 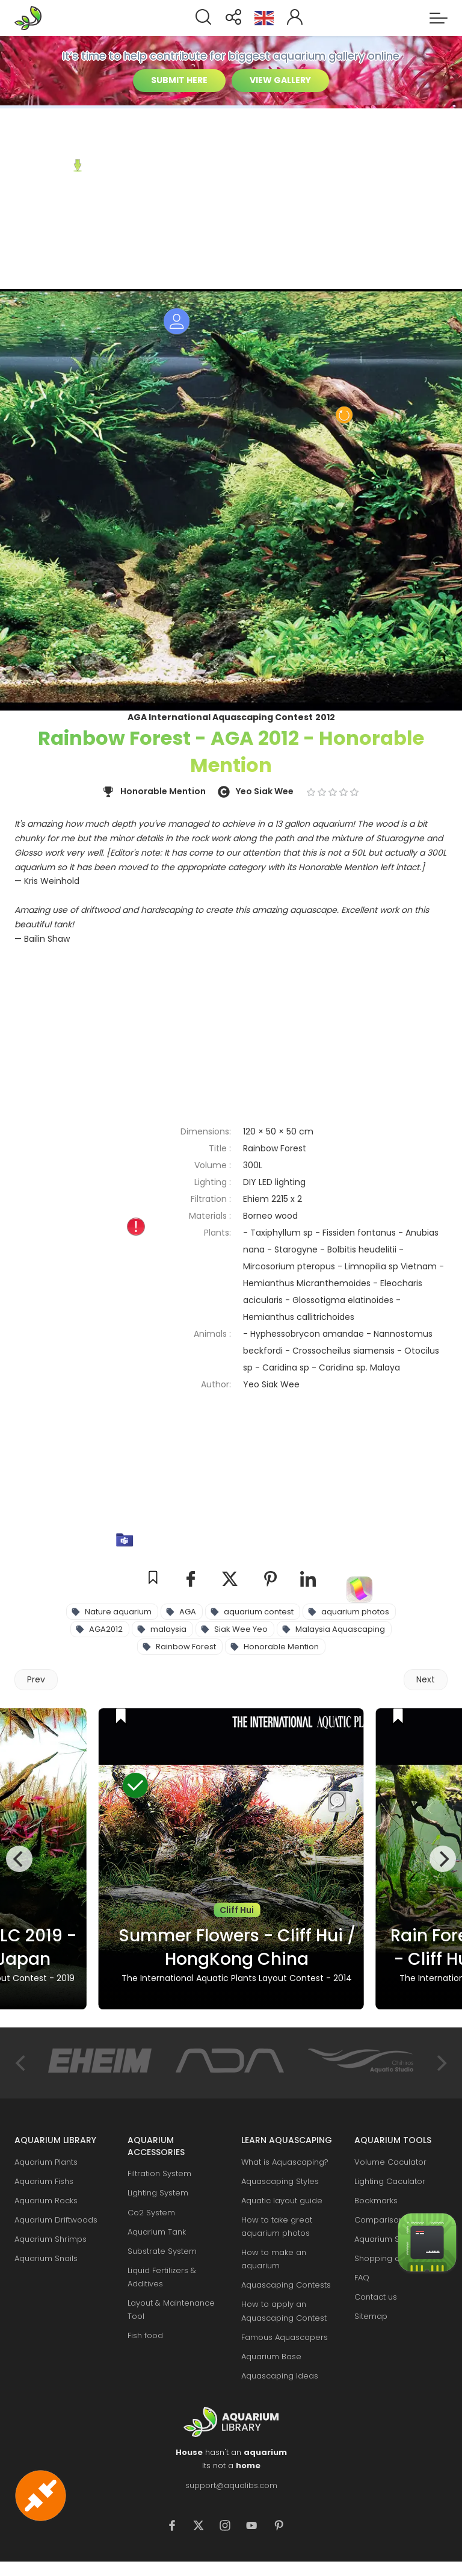 What do you see at coordinates (135, 1785) in the screenshot?
I see `indicates a default or selected item` at bounding box center [135, 1785].